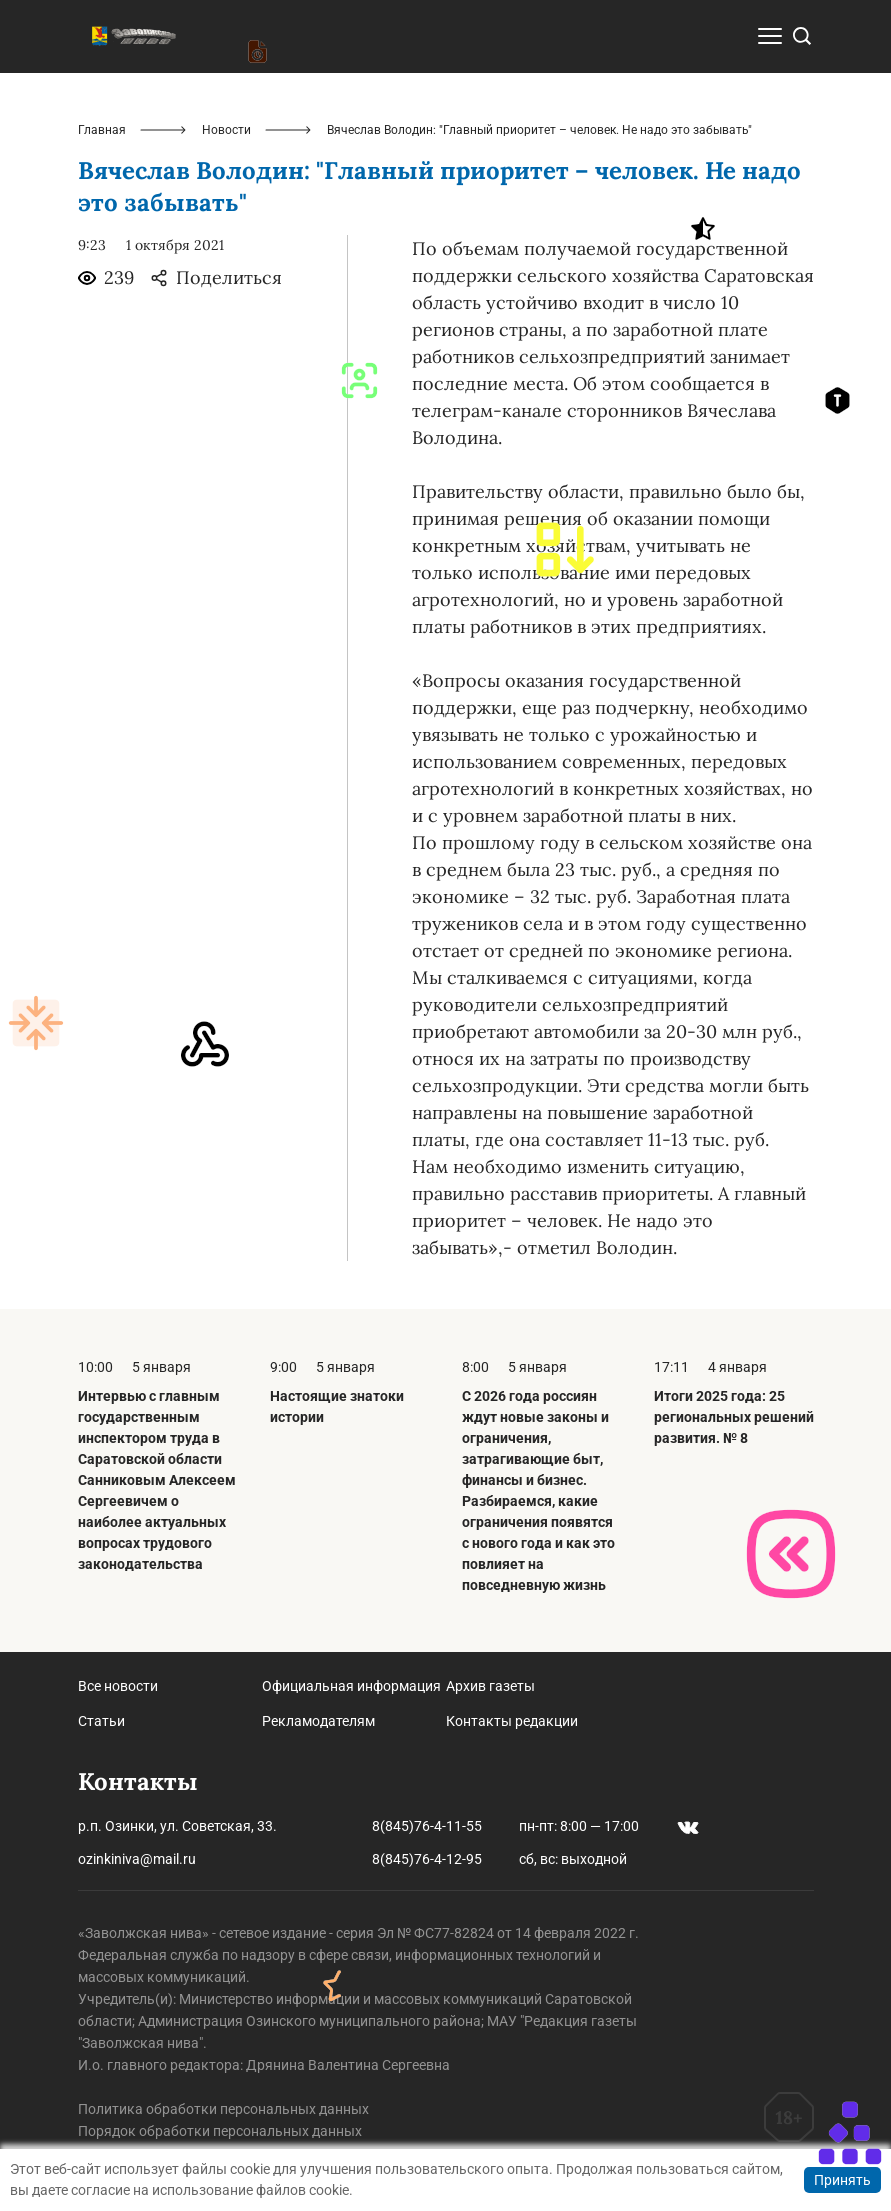  Describe the element at coordinates (850, 2133) in the screenshot. I see `view stacked or layered resources` at that location.